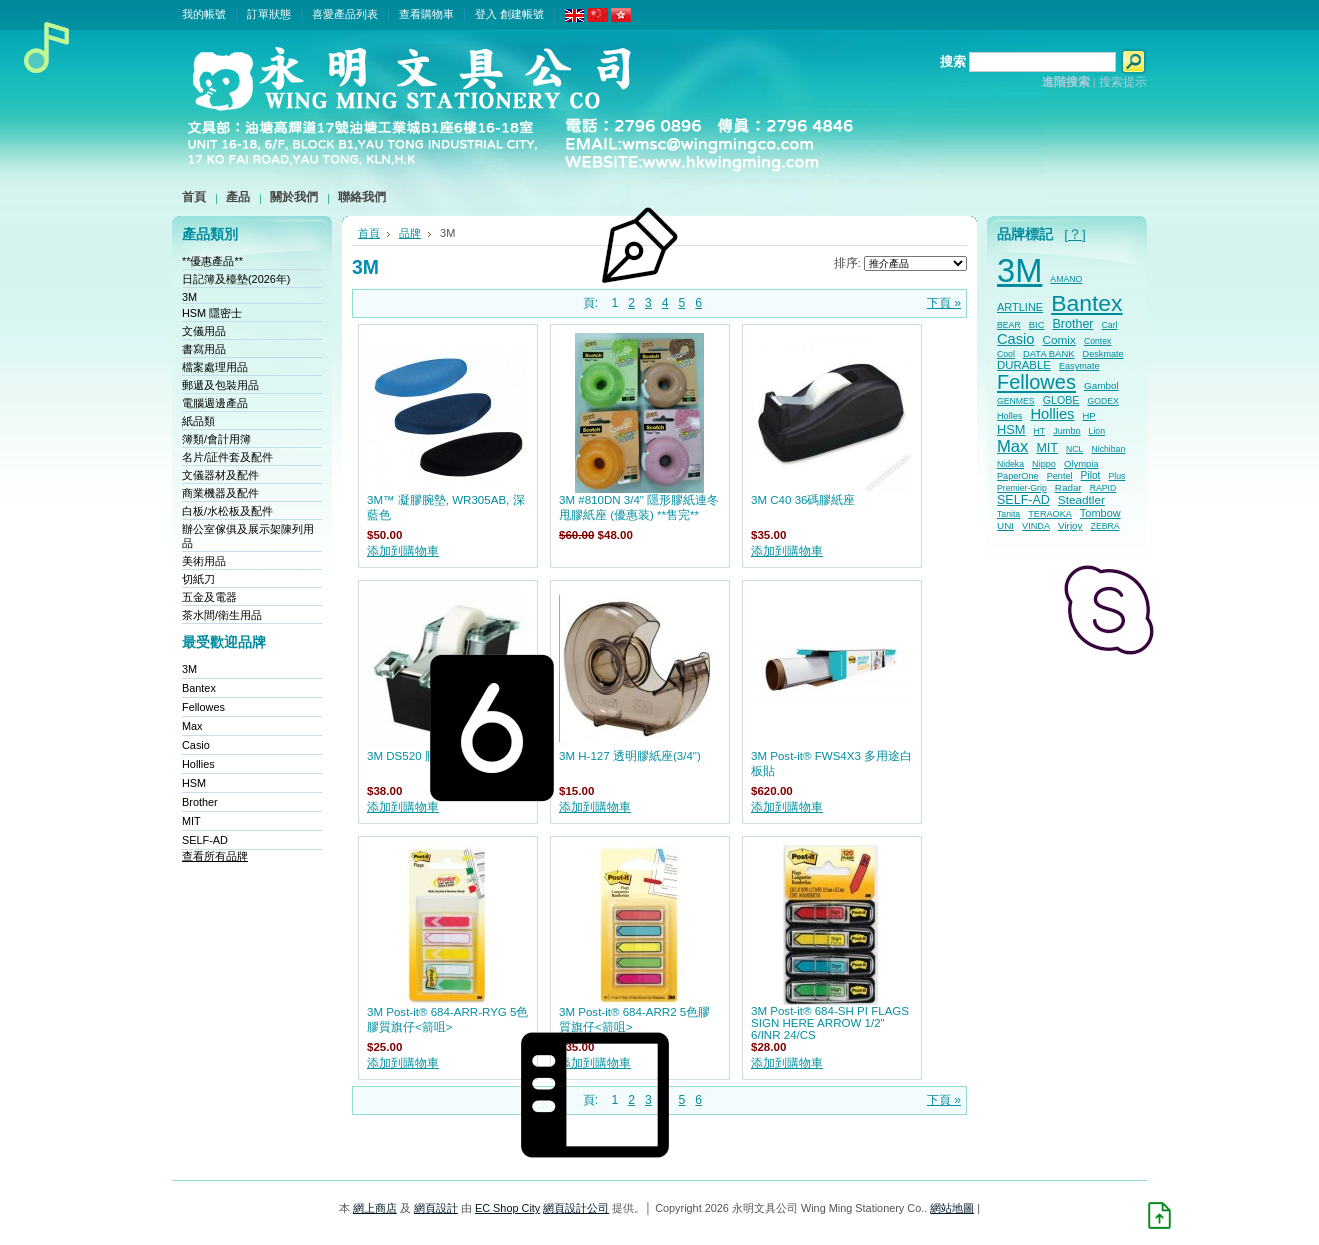 The height and width of the screenshot is (1245, 1319). I want to click on access music or audio player, so click(46, 46).